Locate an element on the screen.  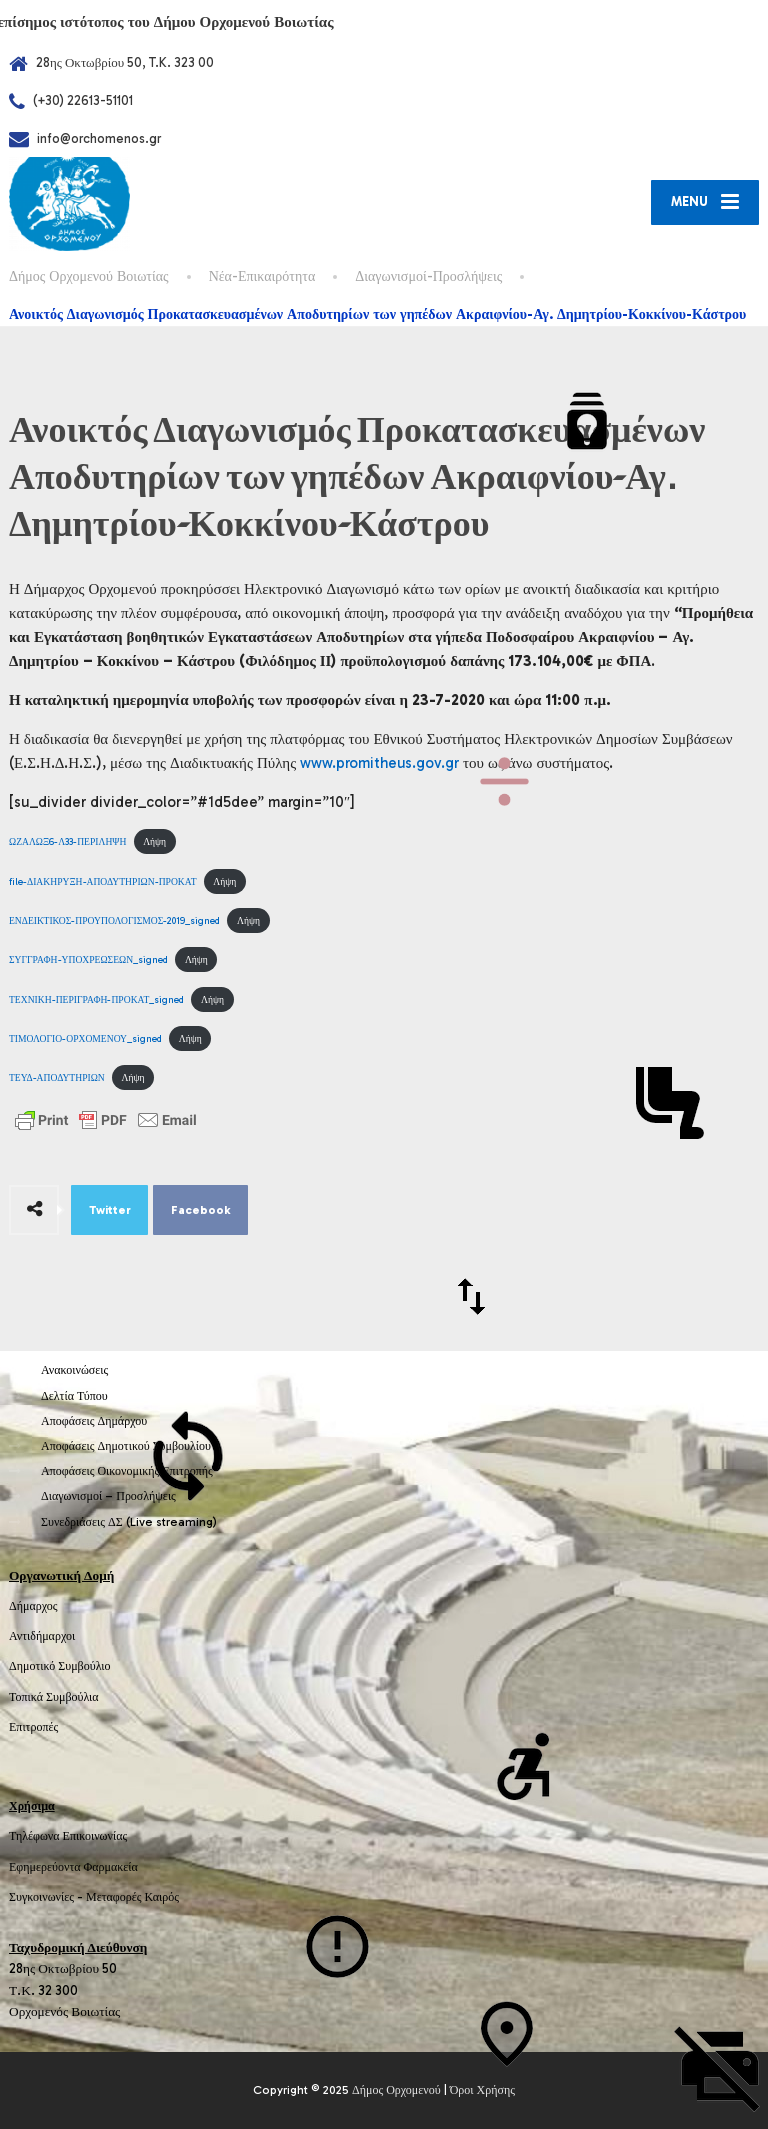
indicates wheelchair accessible route or entrance is located at coordinates (521, 1765).